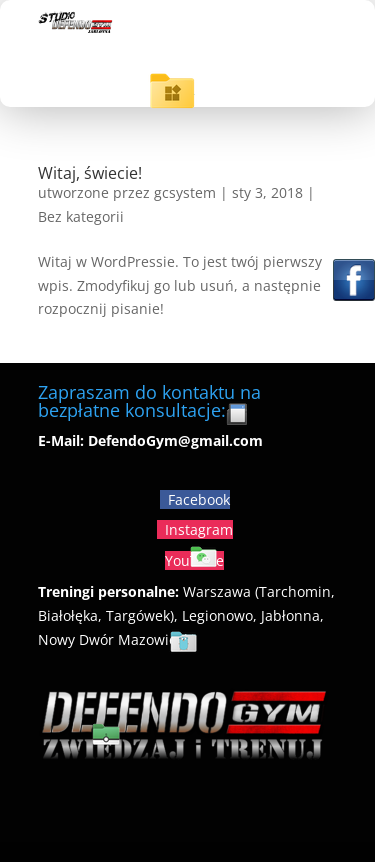 This screenshot has height=862, width=375. What do you see at coordinates (172, 92) in the screenshot?
I see `open the apps folder` at bounding box center [172, 92].